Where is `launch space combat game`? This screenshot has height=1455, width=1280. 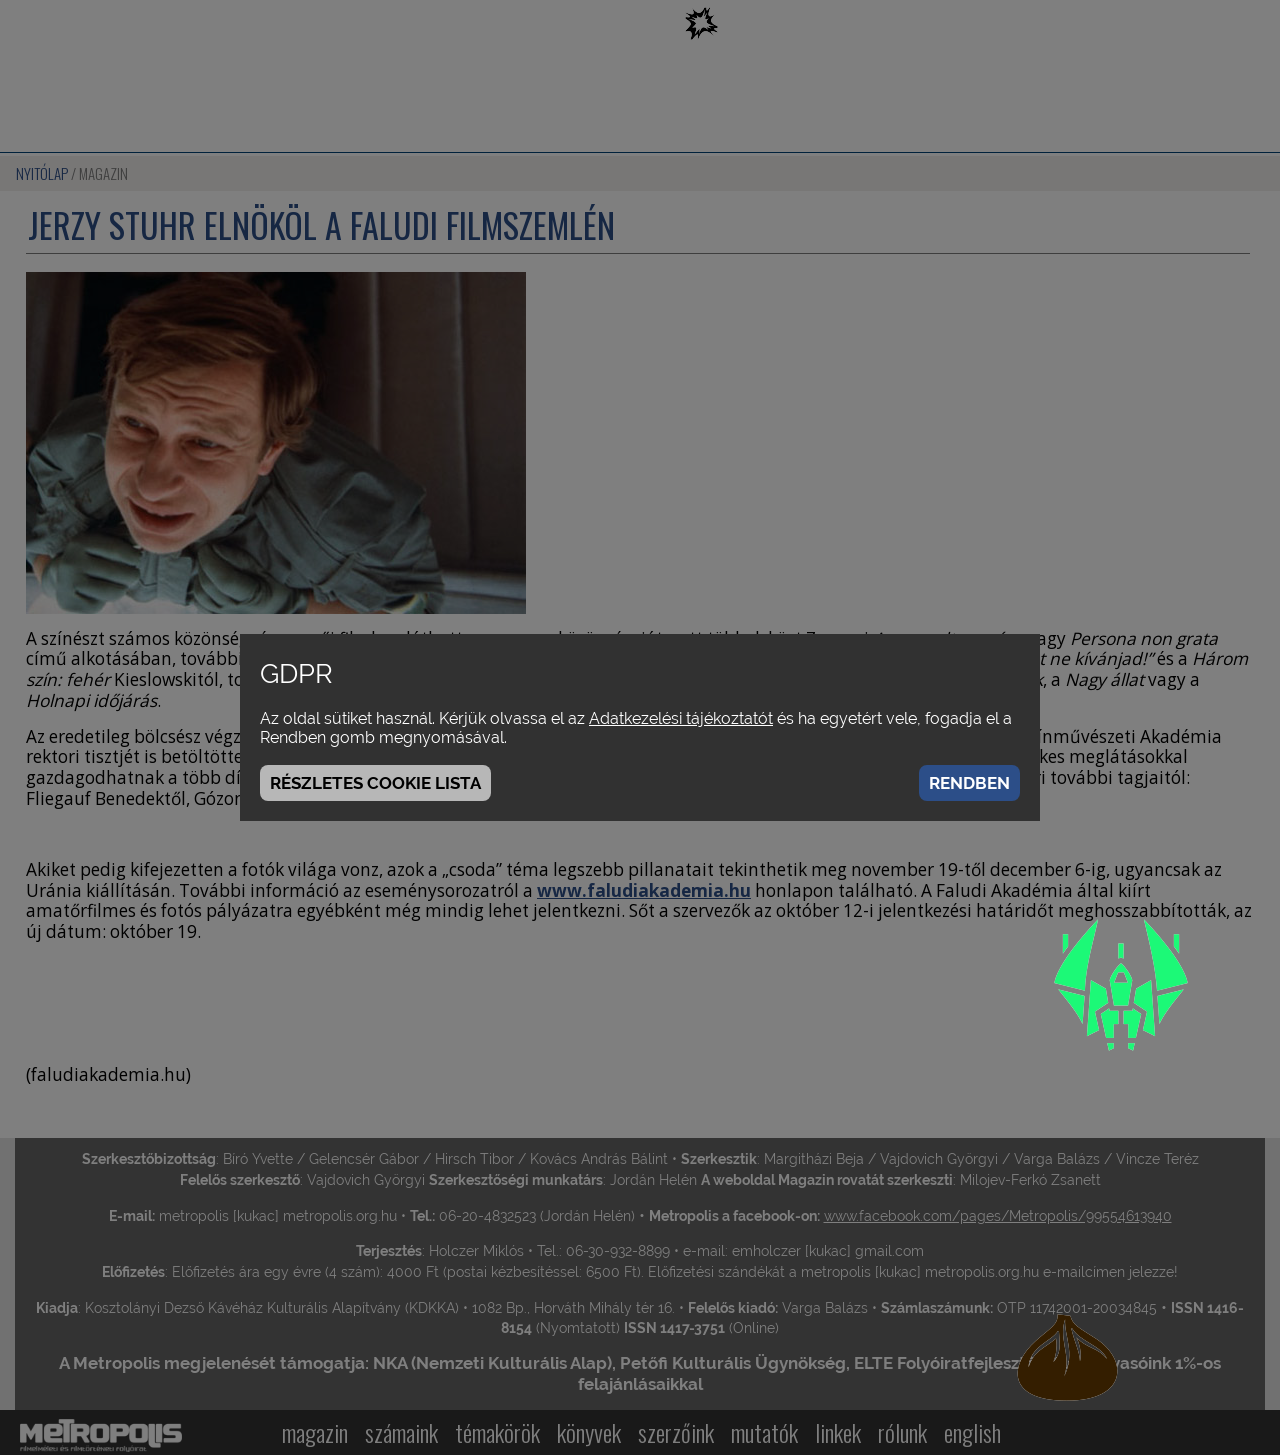
launch space combat game is located at coordinates (1121, 985).